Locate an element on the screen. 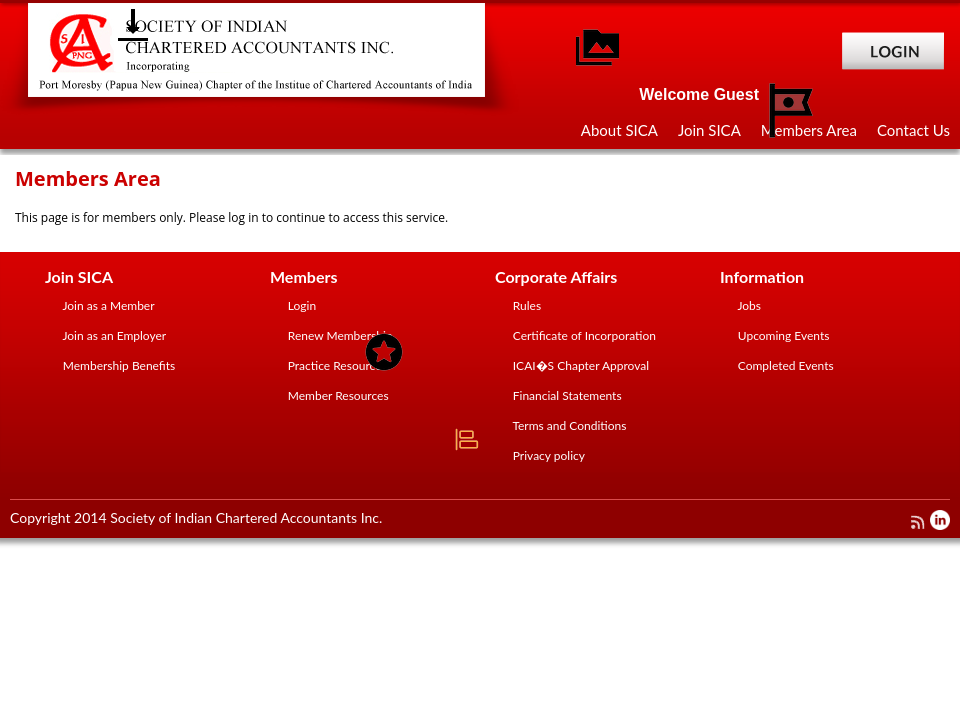 This screenshot has height=720, width=960. align text to the left margin is located at coordinates (466, 439).